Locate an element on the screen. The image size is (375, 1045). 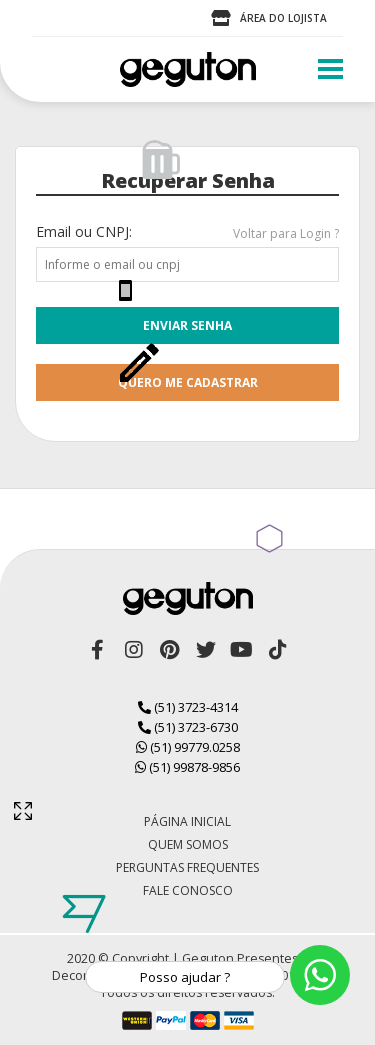
indicates a hexagonal category or shape tool is located at coordinates (269, 538).